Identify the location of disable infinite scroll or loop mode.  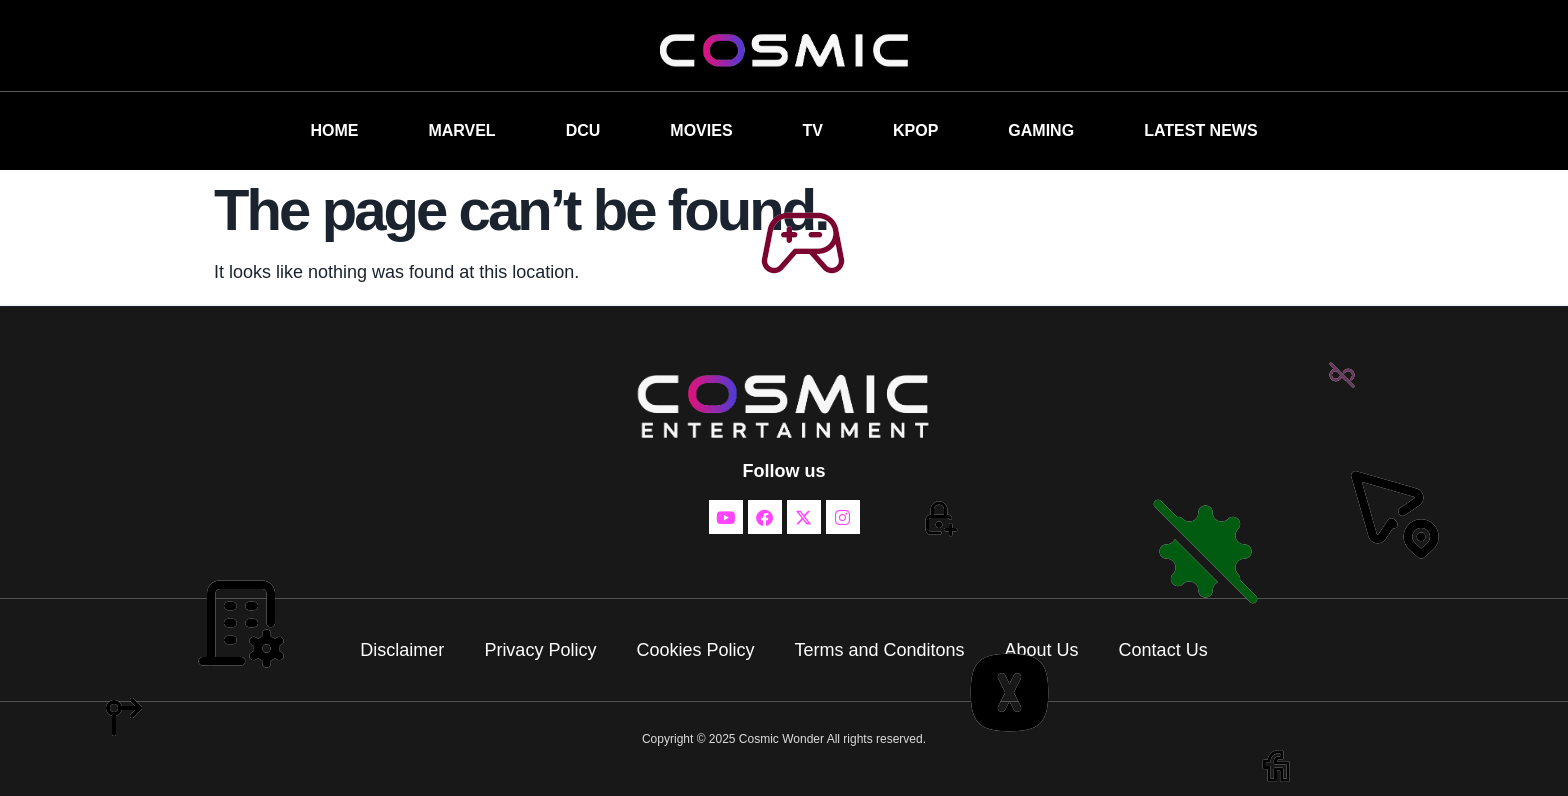
(1342, 375).